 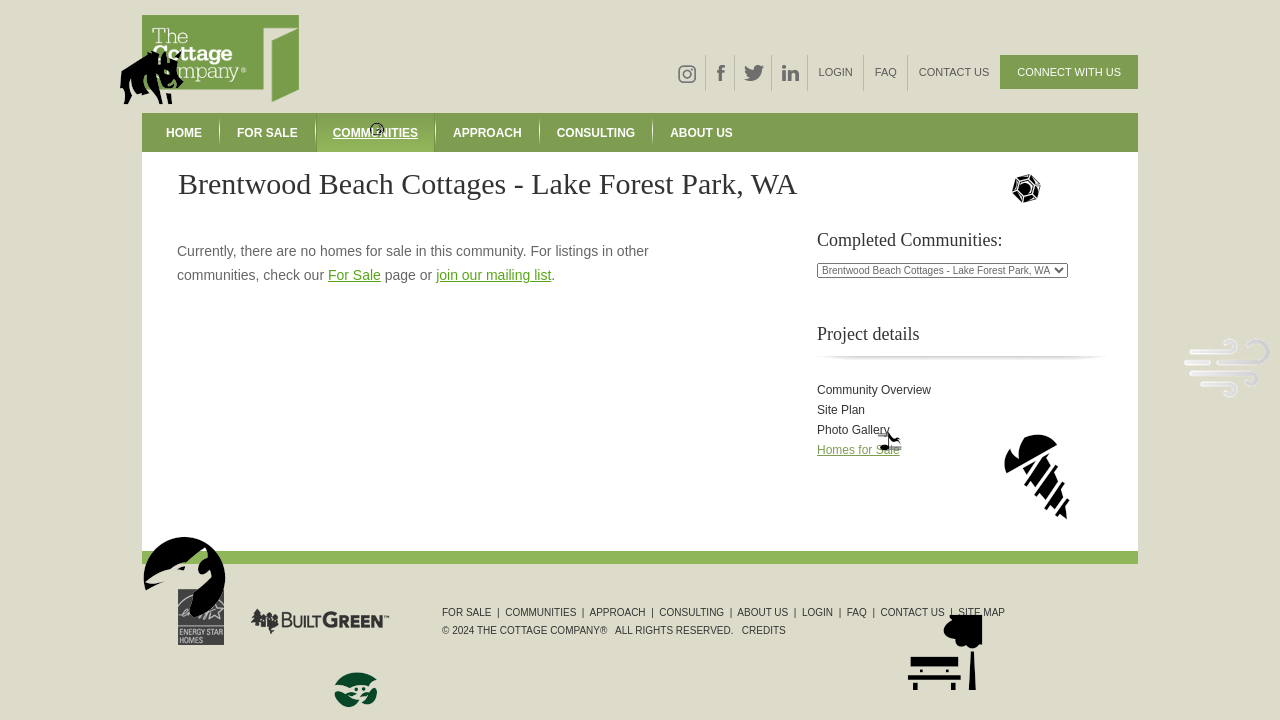 What do you see at coordinates (377, 129) in the screenshot?
I see `view speed or performance metrics` at bounding box center [377, 129].